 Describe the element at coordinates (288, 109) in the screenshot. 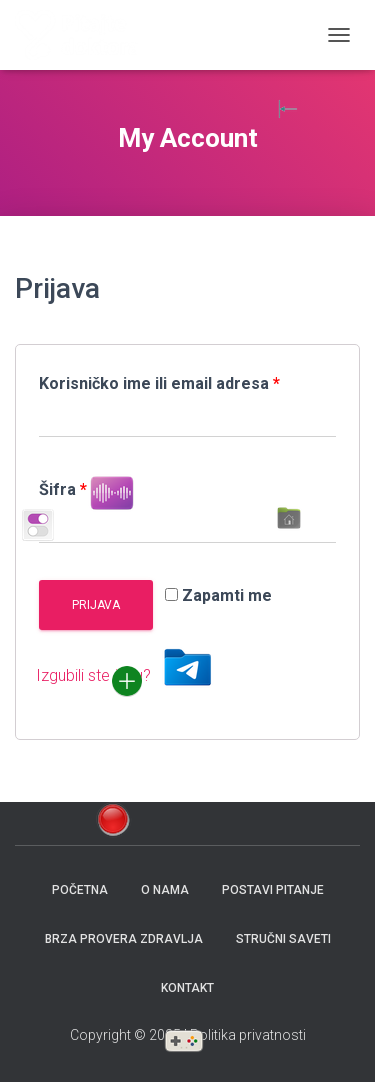

I see `go to the first item in a list or sequence` at that location.